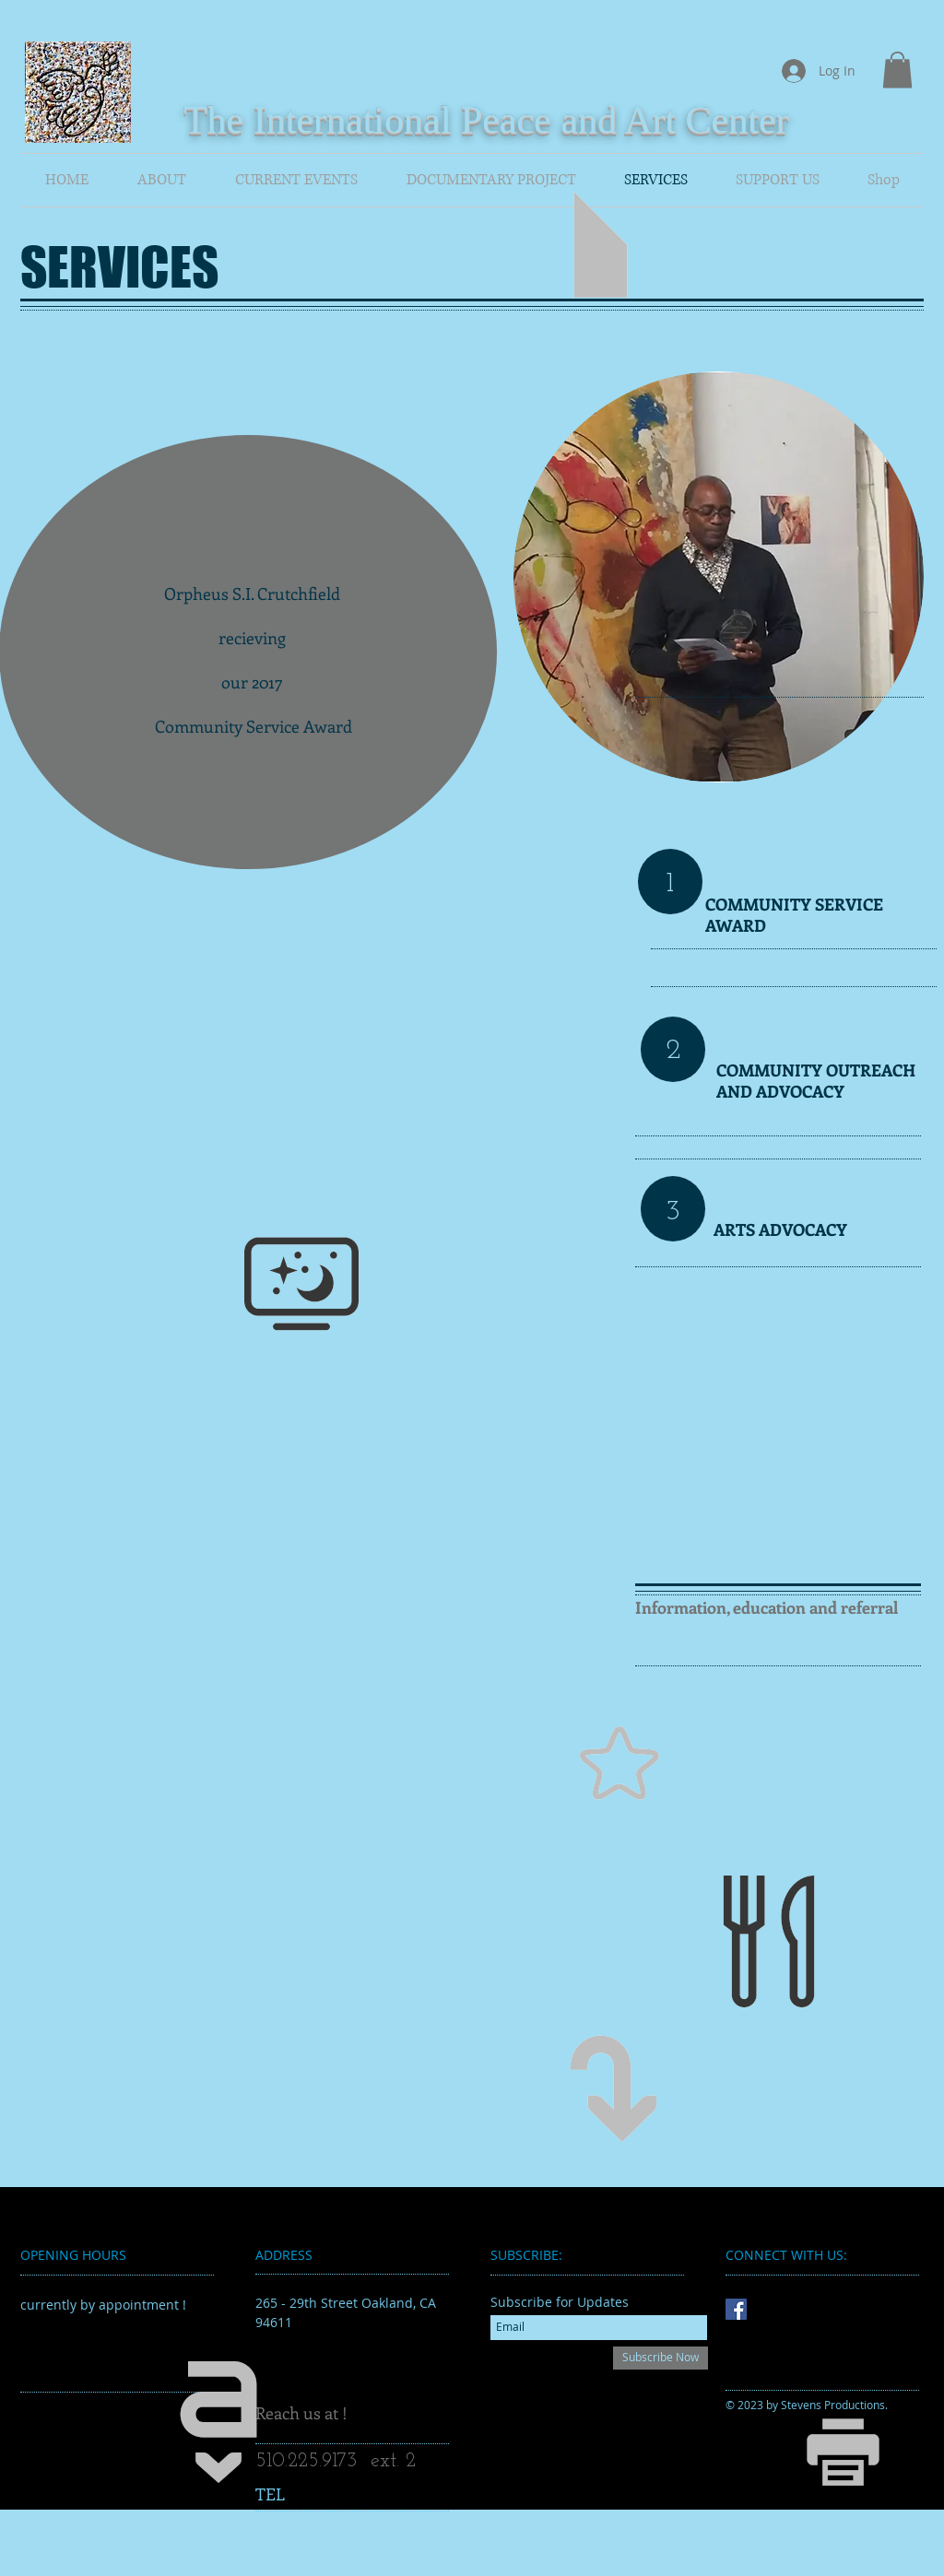 This screenshot has height=2576, width=944. Describe the element at coordinates (620, 1766) in the screenshot. I see `item is not marked as a favorite` at that location.